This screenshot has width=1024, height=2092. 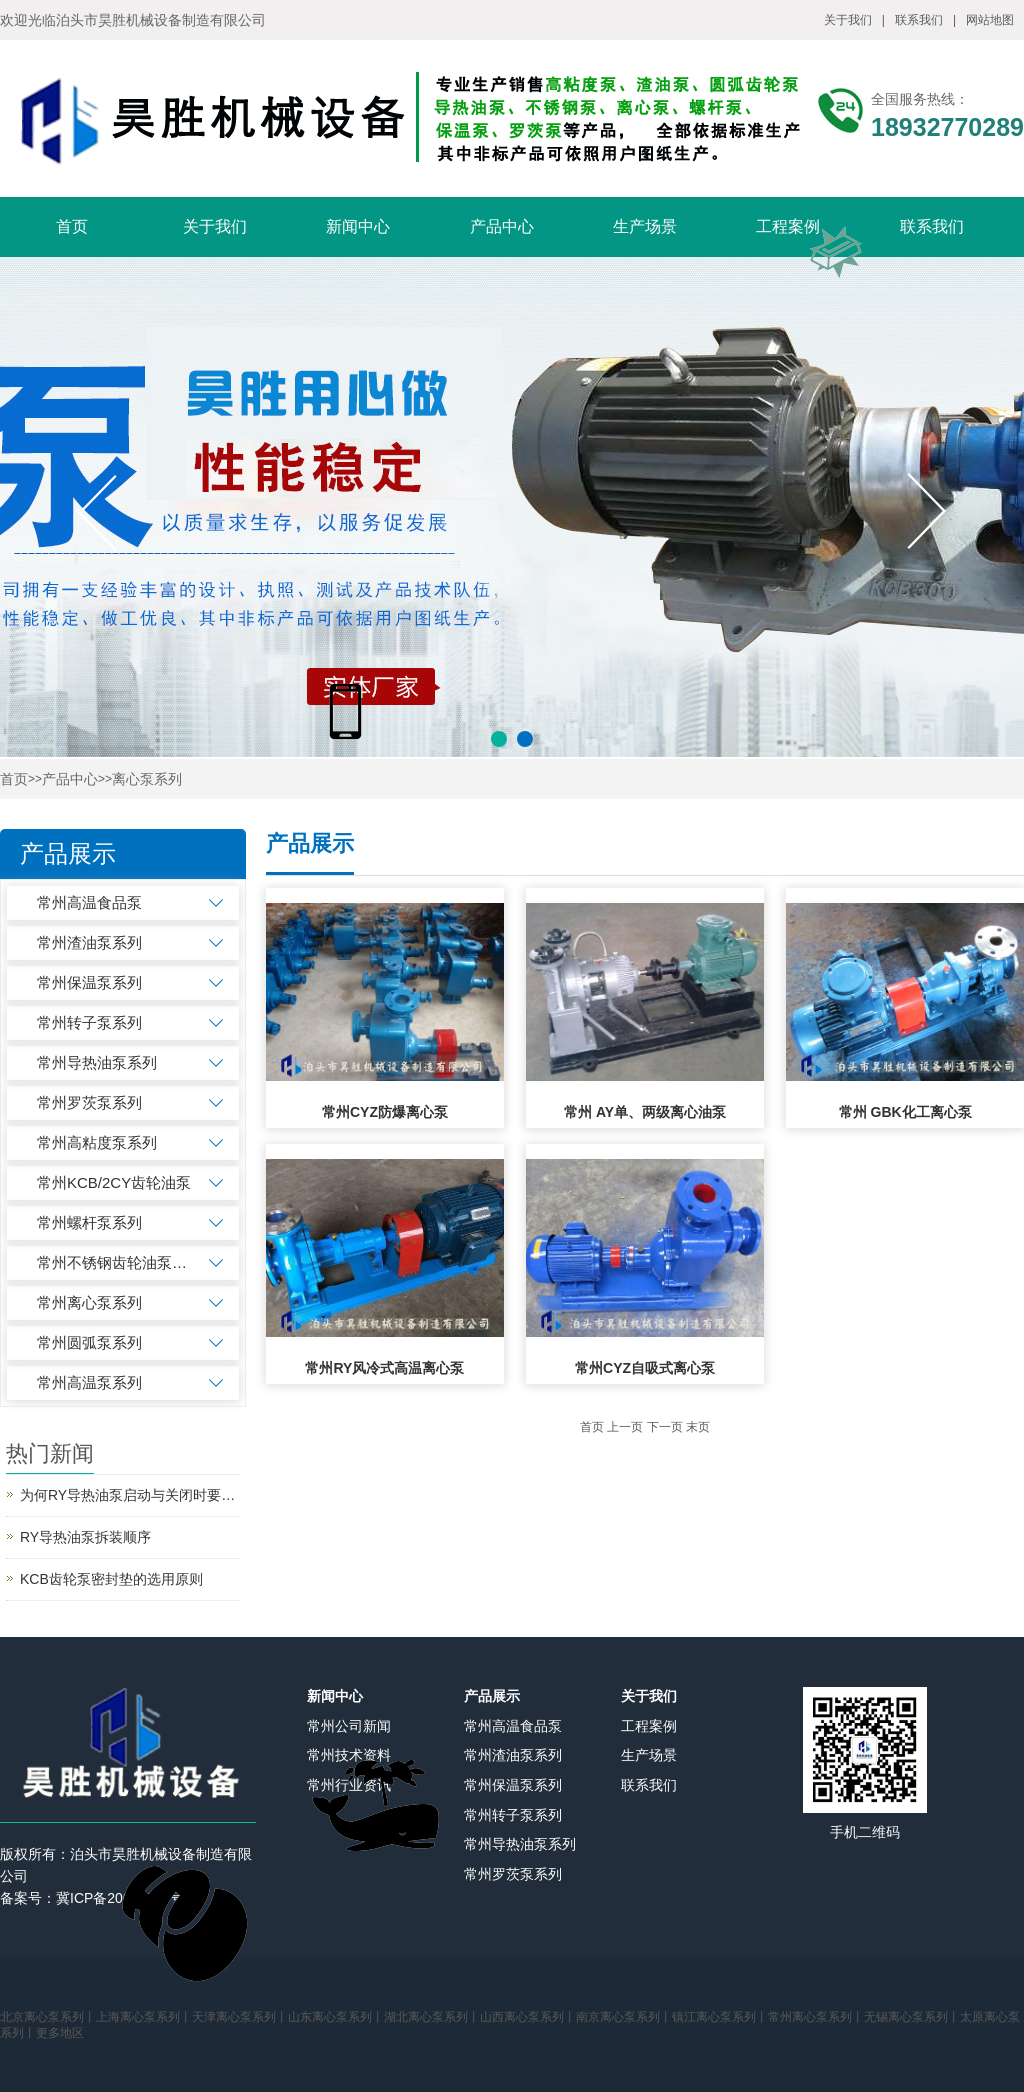 I want to click on access boxing or fighting game mode, so click(x=184, y=1918).